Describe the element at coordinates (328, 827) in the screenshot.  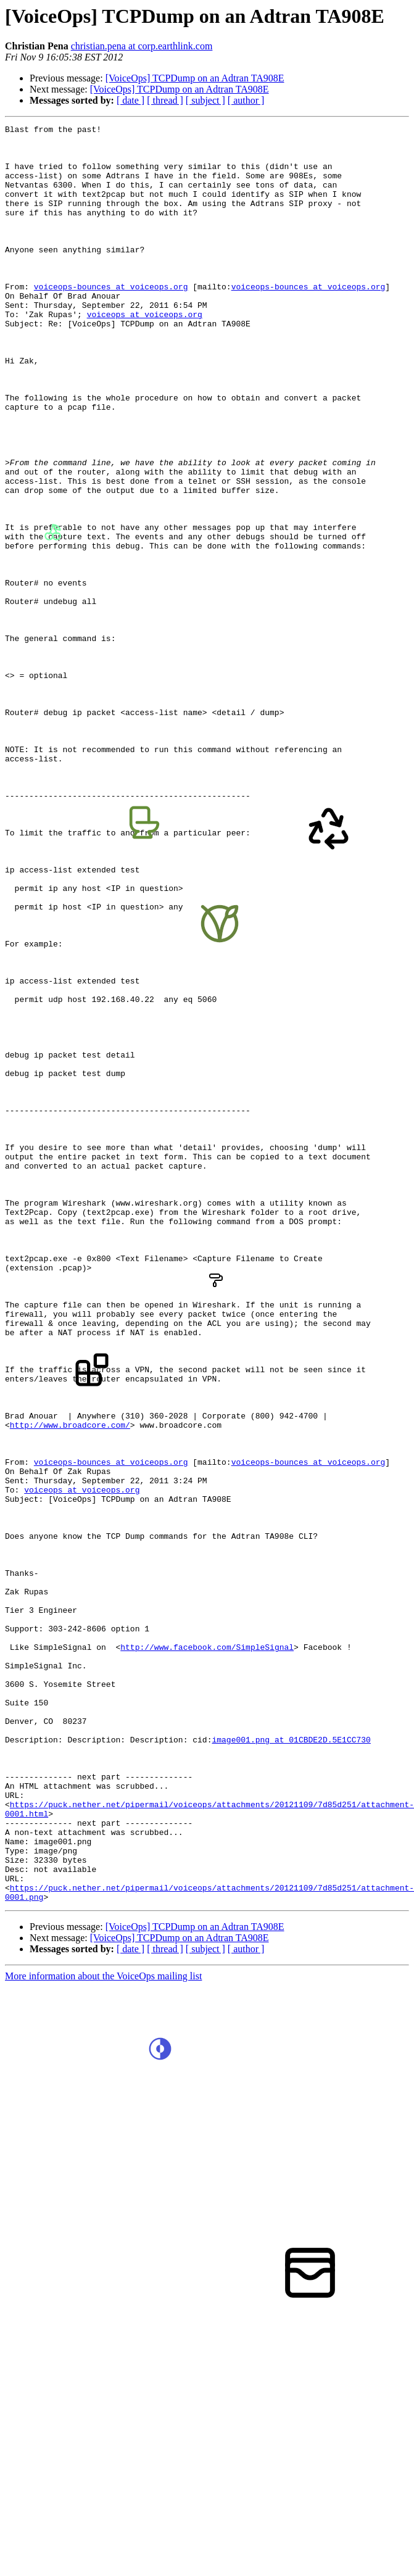
I see `indicates recyclable or eco-friendly content` at that location.